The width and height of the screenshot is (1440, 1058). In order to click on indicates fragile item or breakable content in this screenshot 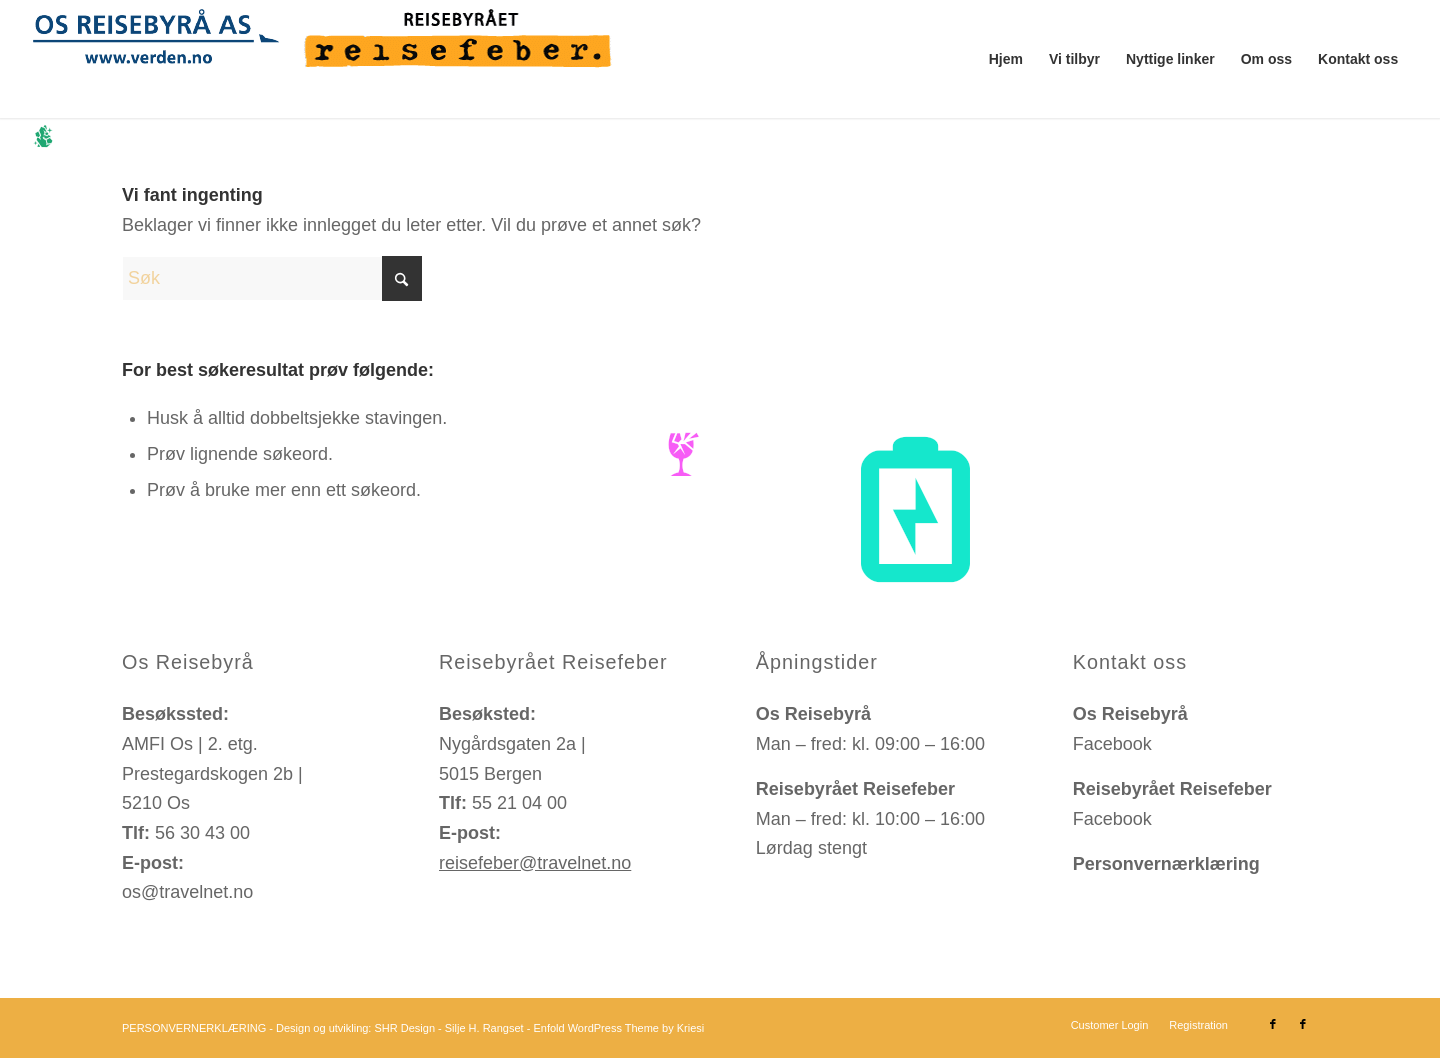, I will do `click(680, 454)`.